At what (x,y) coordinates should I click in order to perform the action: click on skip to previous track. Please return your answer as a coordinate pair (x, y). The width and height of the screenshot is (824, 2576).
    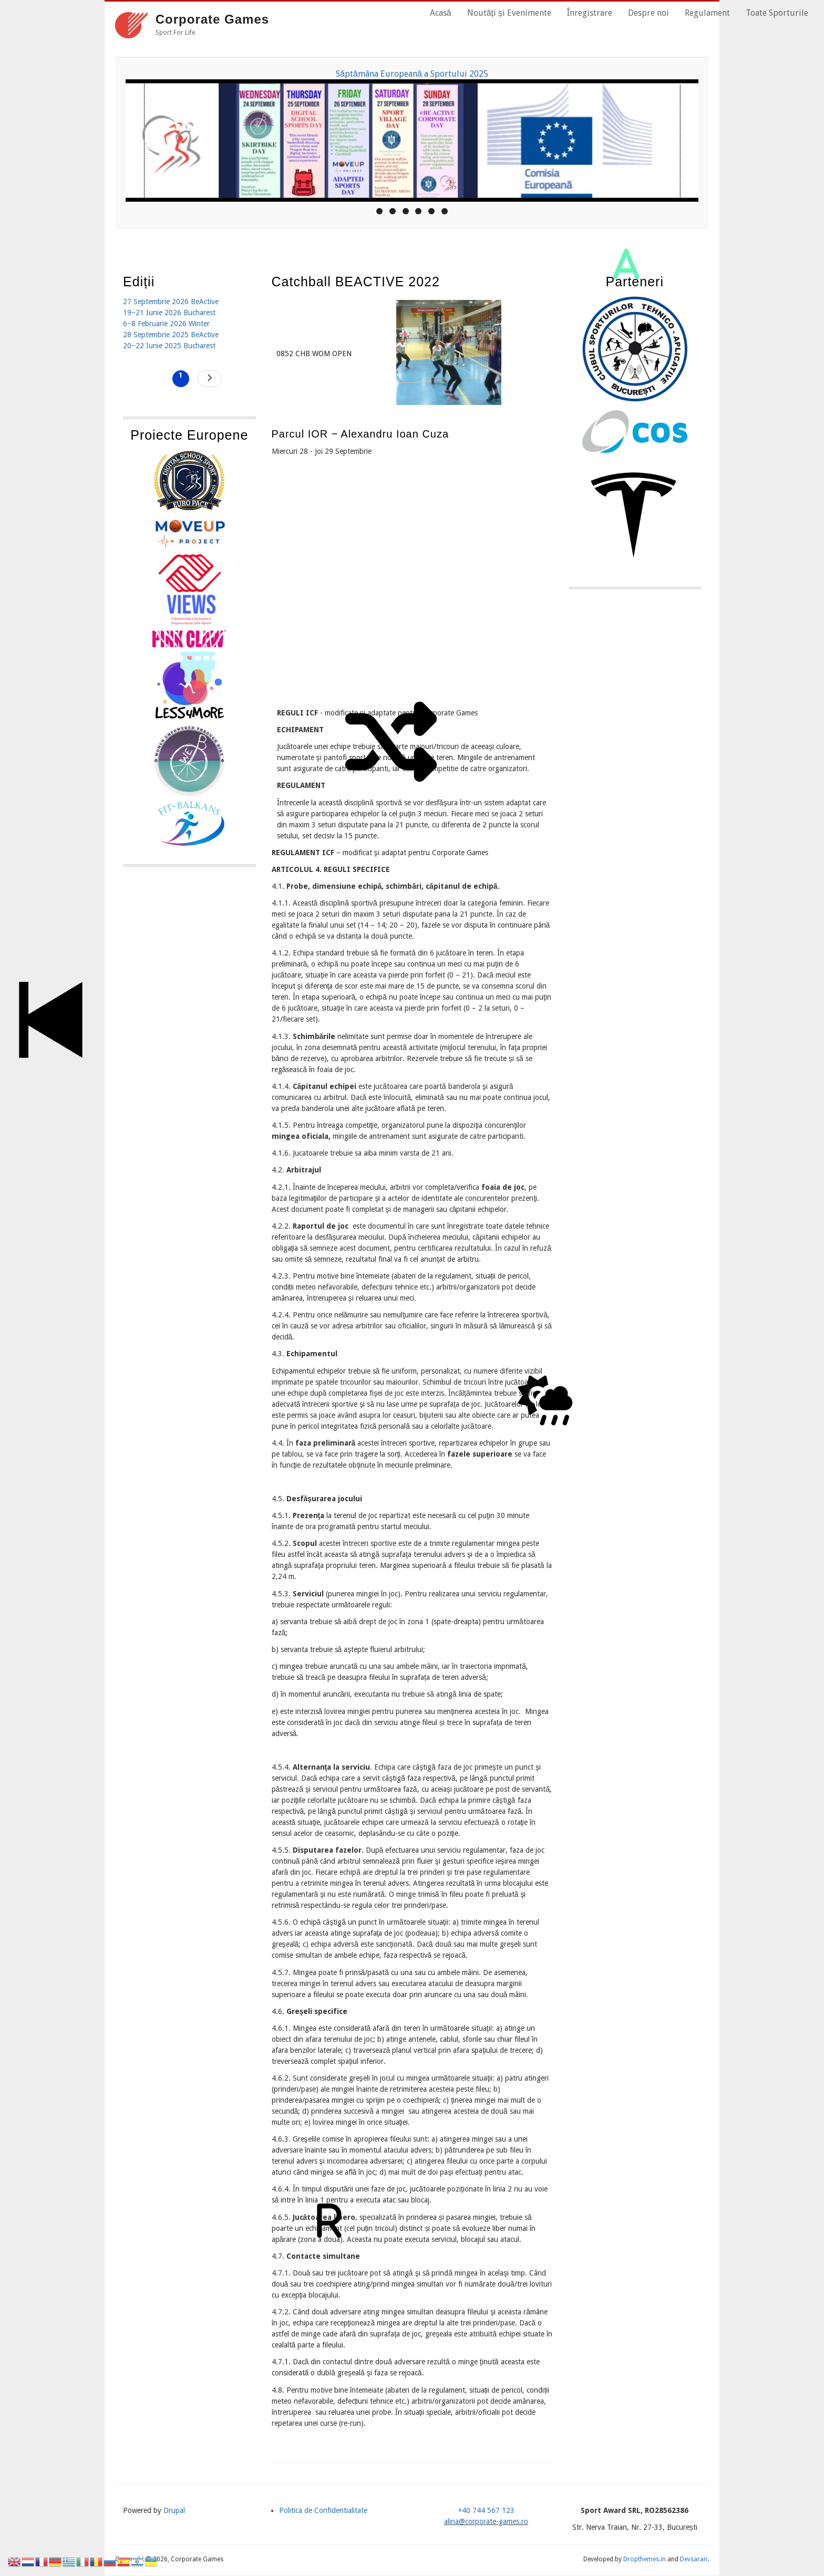
    Looking at the image, I should click on (50, 1020).